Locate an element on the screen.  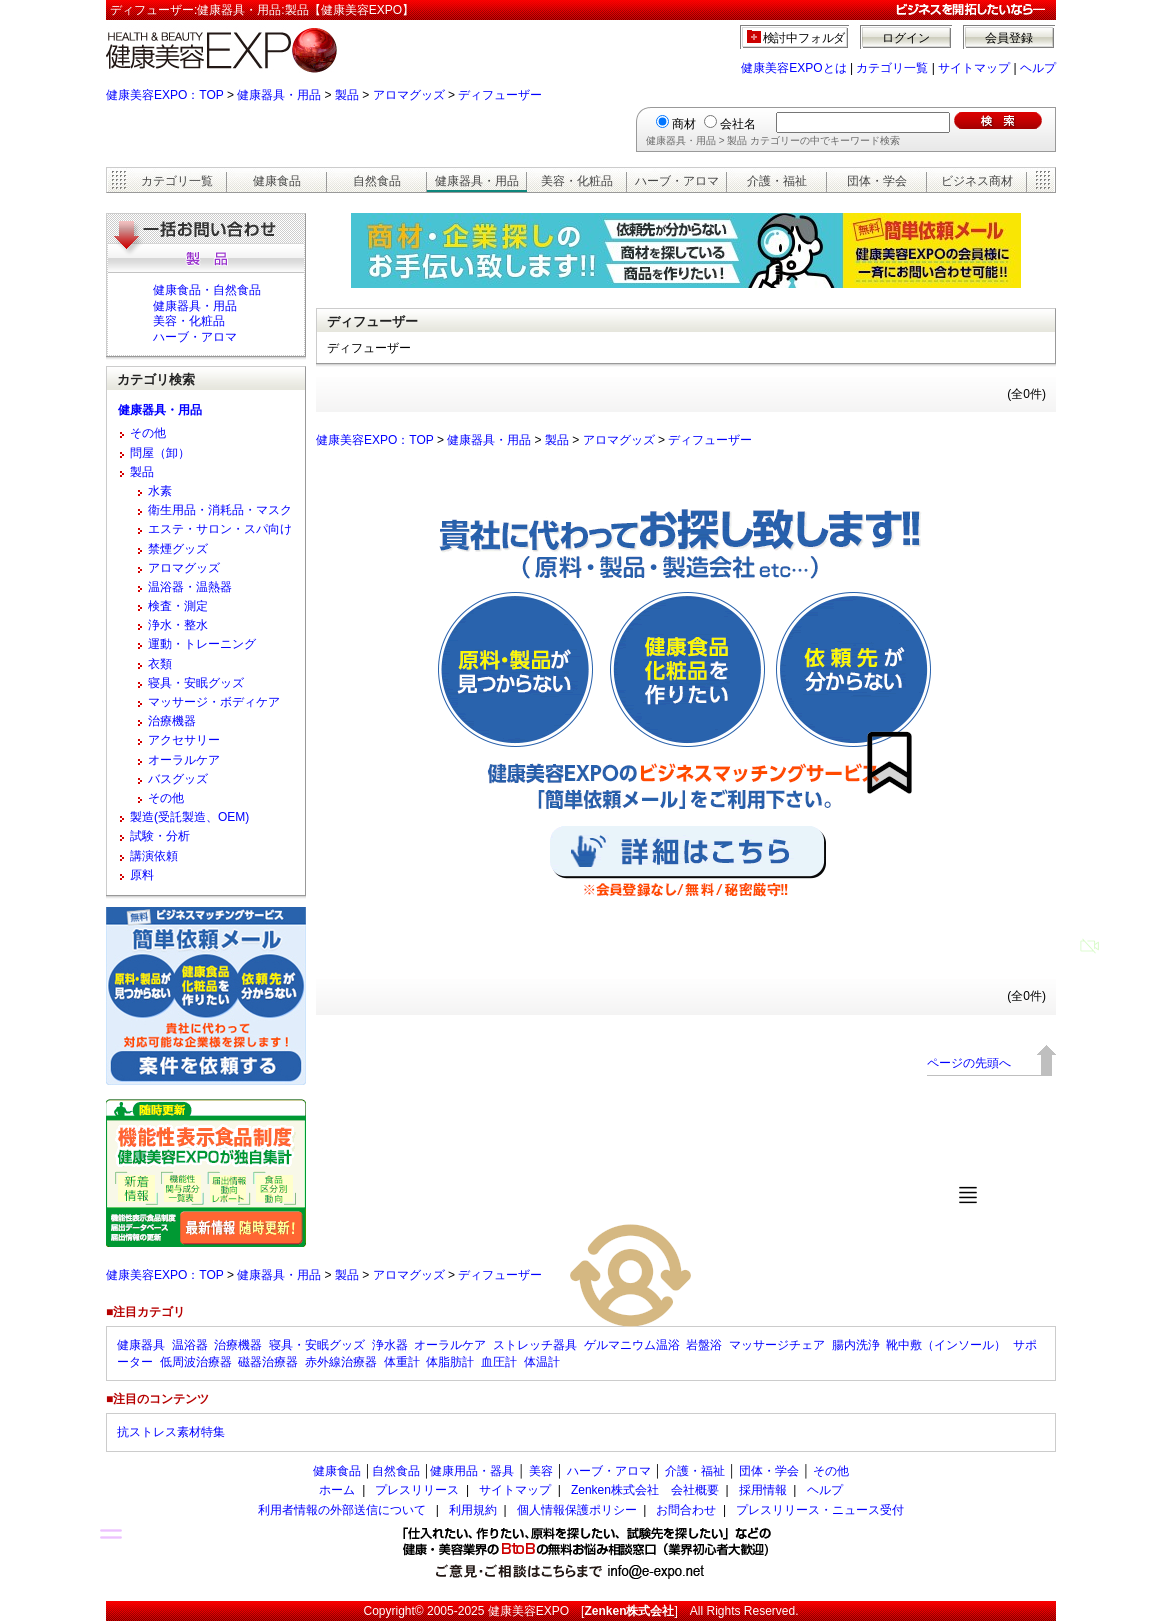
equals or comparison function is located at coordinates (111, 1534).